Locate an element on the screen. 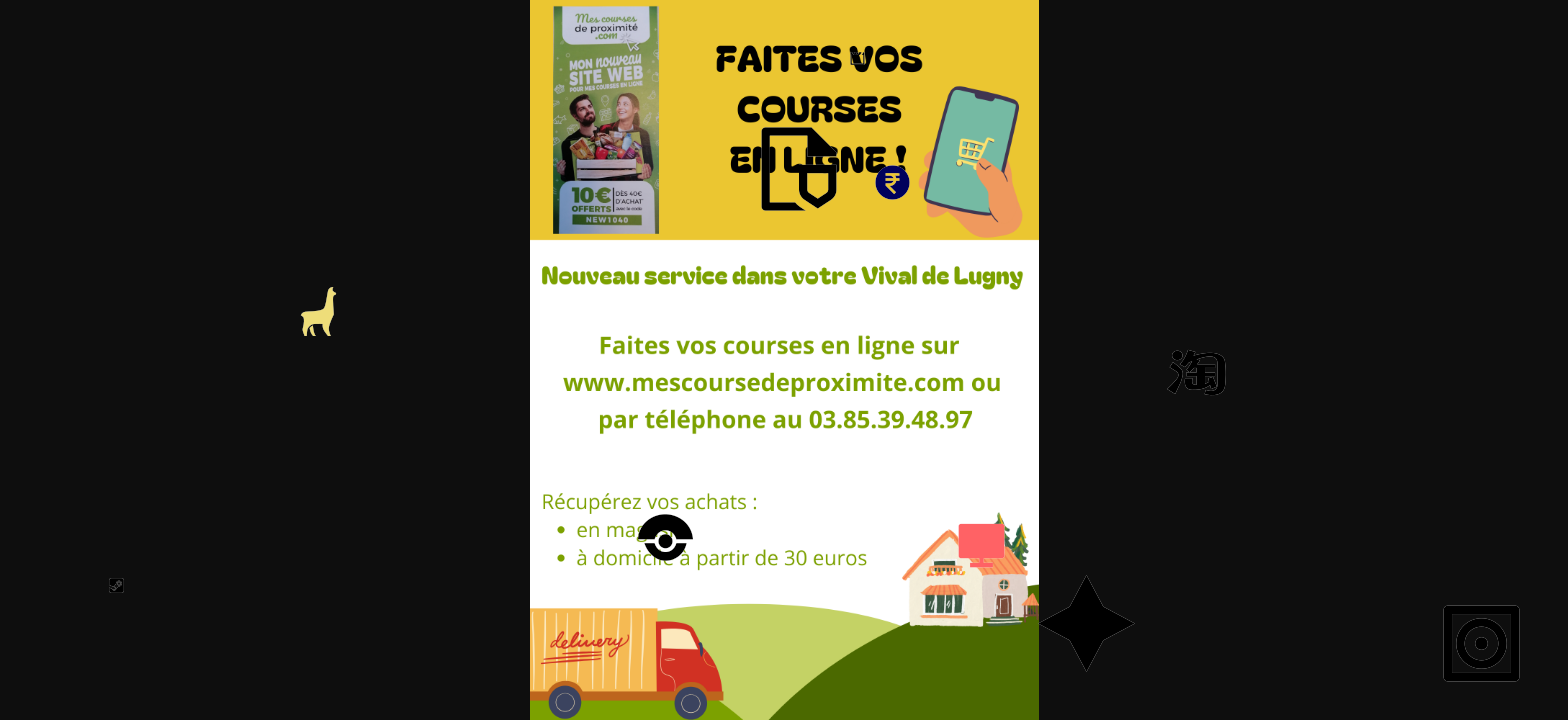  access video or film editing tools is located at coordinates (857, 58).